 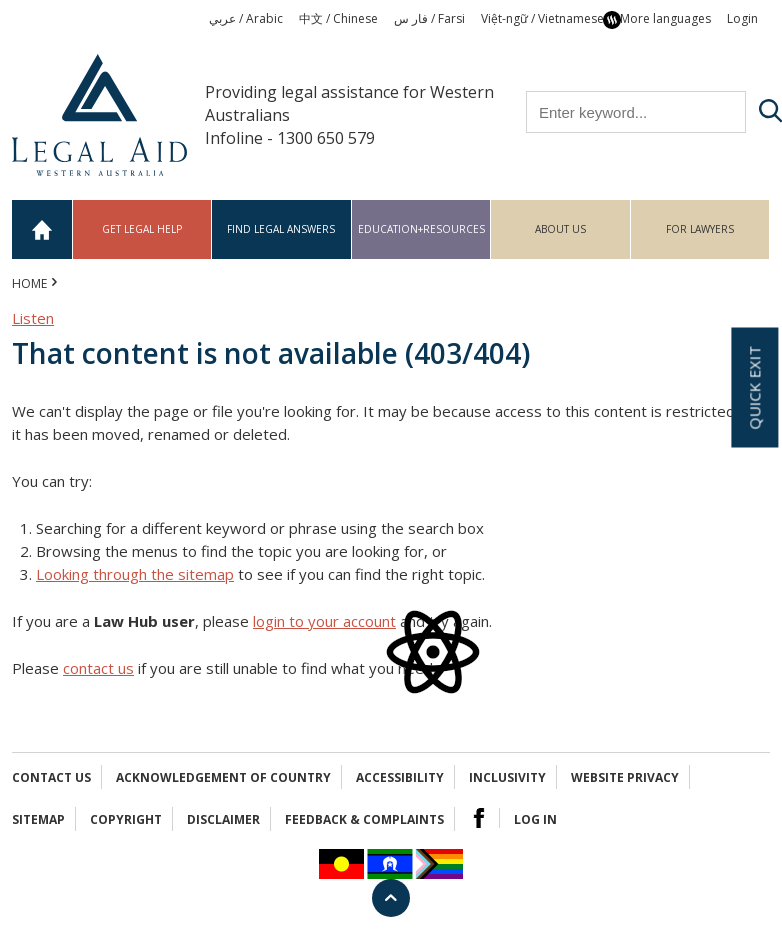 What do you see at coordinates (612, 20) in the screenshot?
I see `steem blockchain platform logo` at bounding box center [612, 20].